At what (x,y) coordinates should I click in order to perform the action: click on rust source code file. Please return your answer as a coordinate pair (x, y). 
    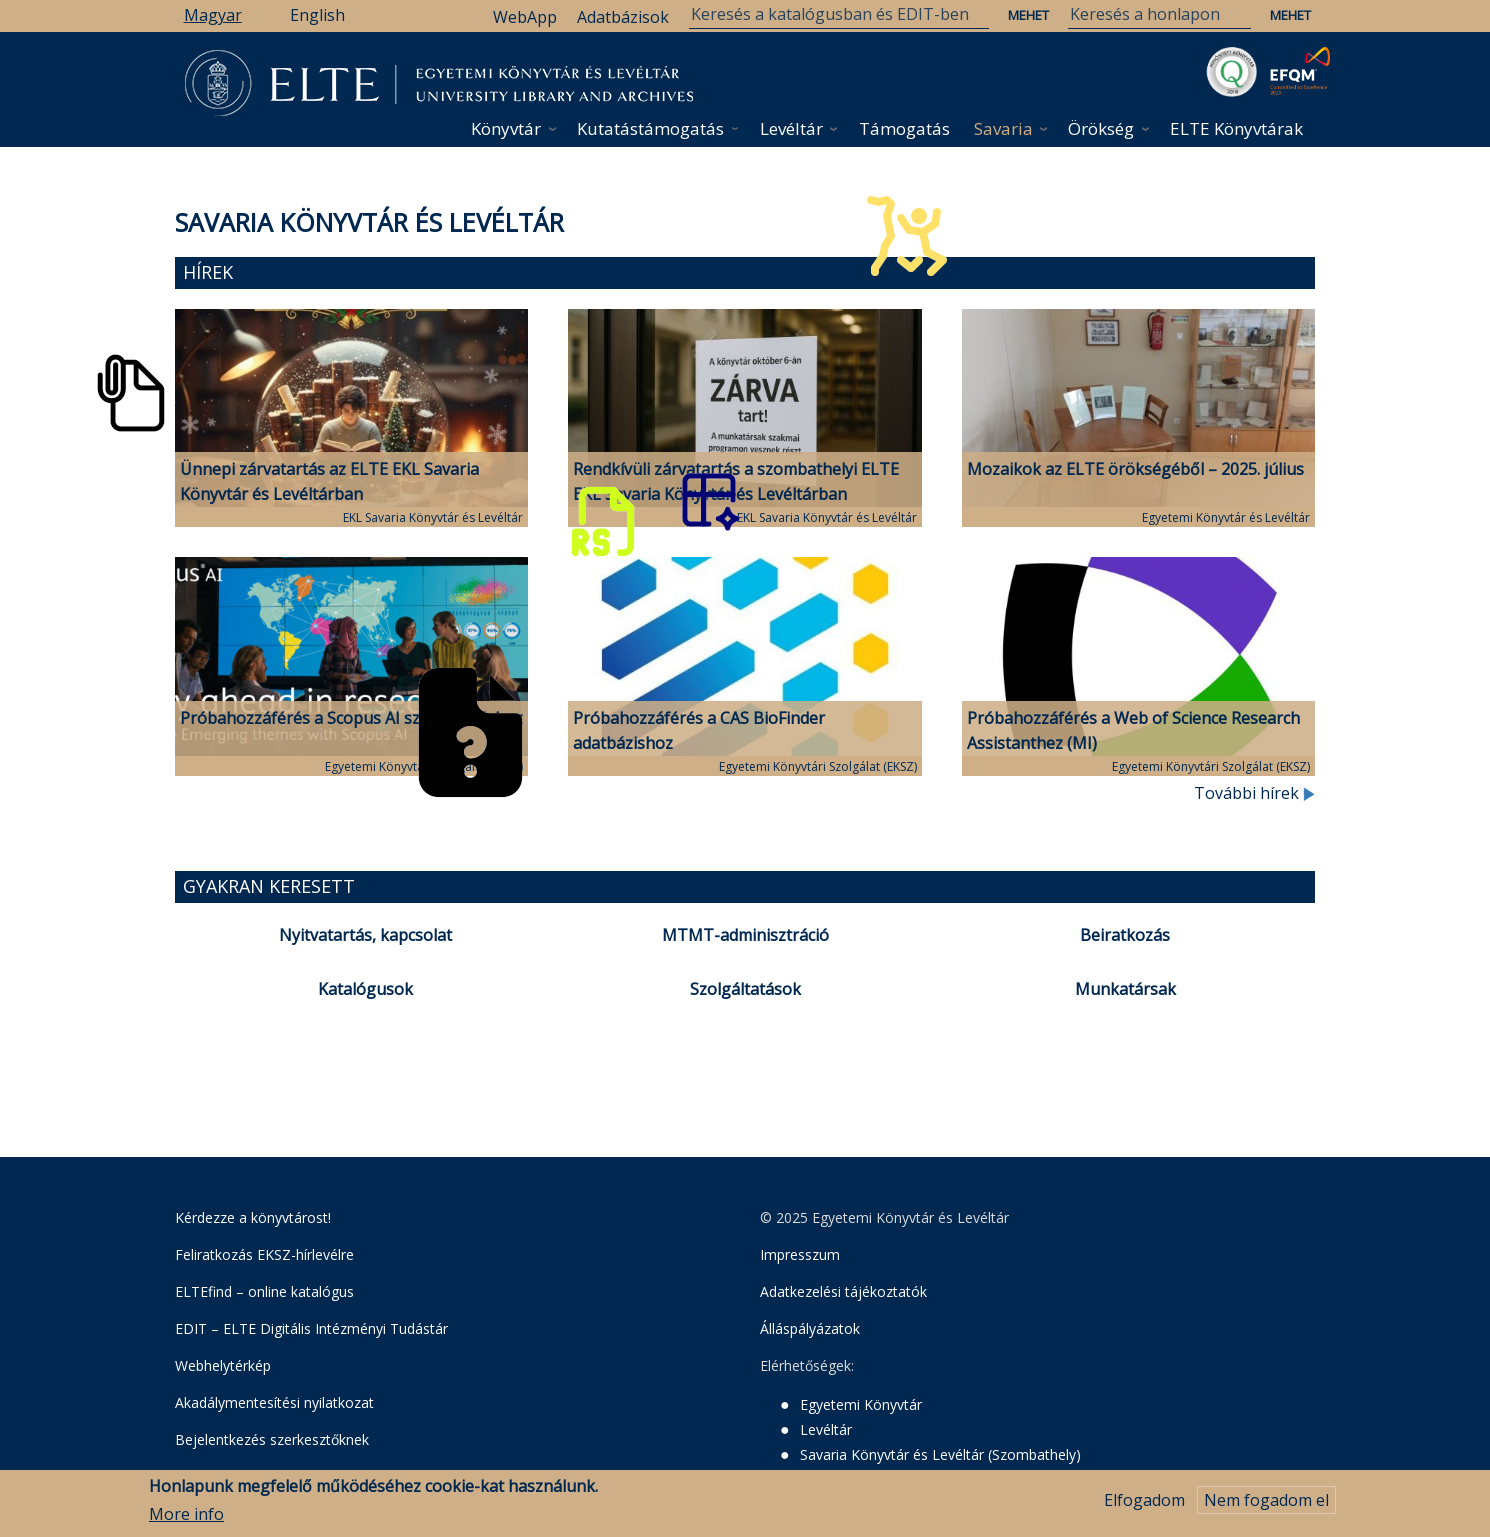
    Looking at the image, I should click on (606, 521).